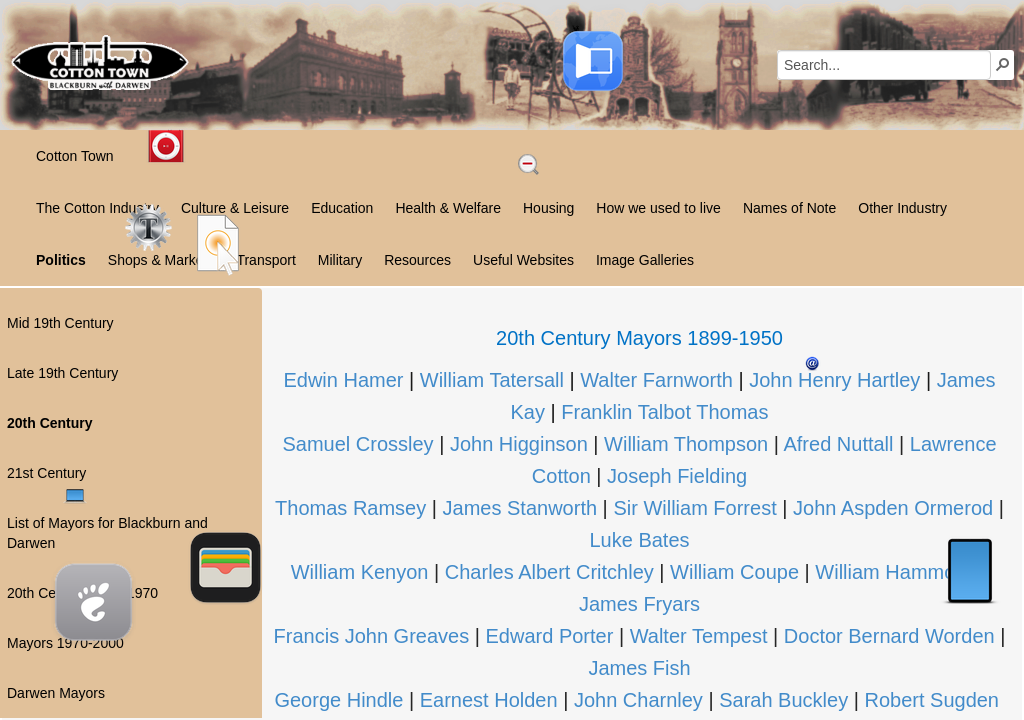  I want to click on represents a macbook device in system settings, so click(75, 494).